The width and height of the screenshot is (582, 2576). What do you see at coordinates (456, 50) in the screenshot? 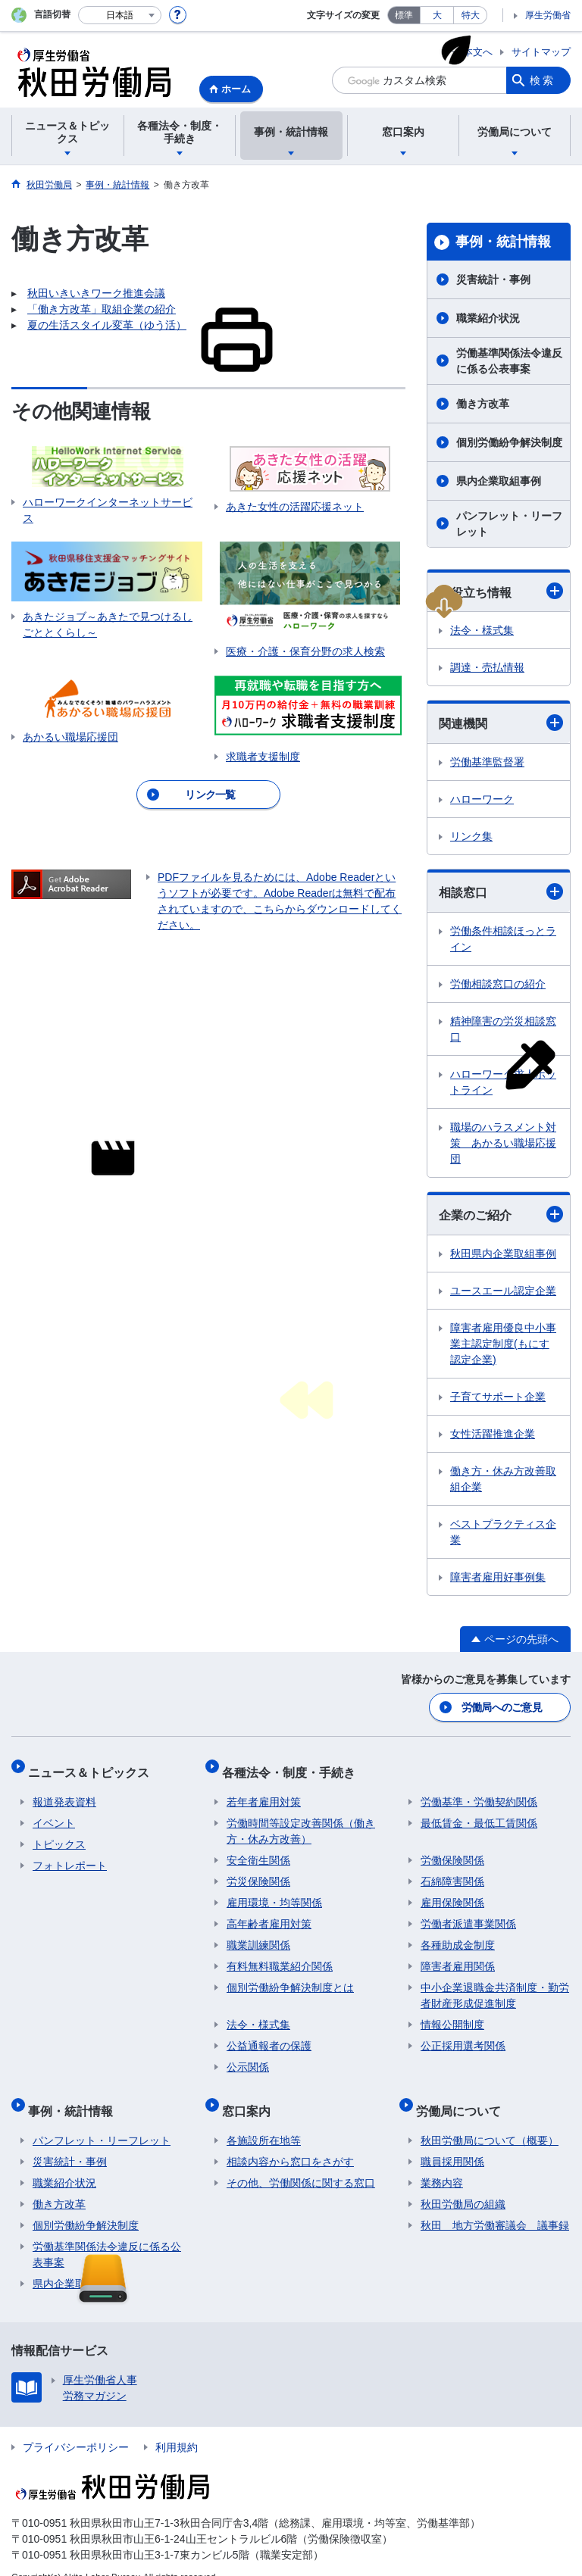
I see `indicates eco-friendly or sustainable mode` at bounding box center [456, 50].